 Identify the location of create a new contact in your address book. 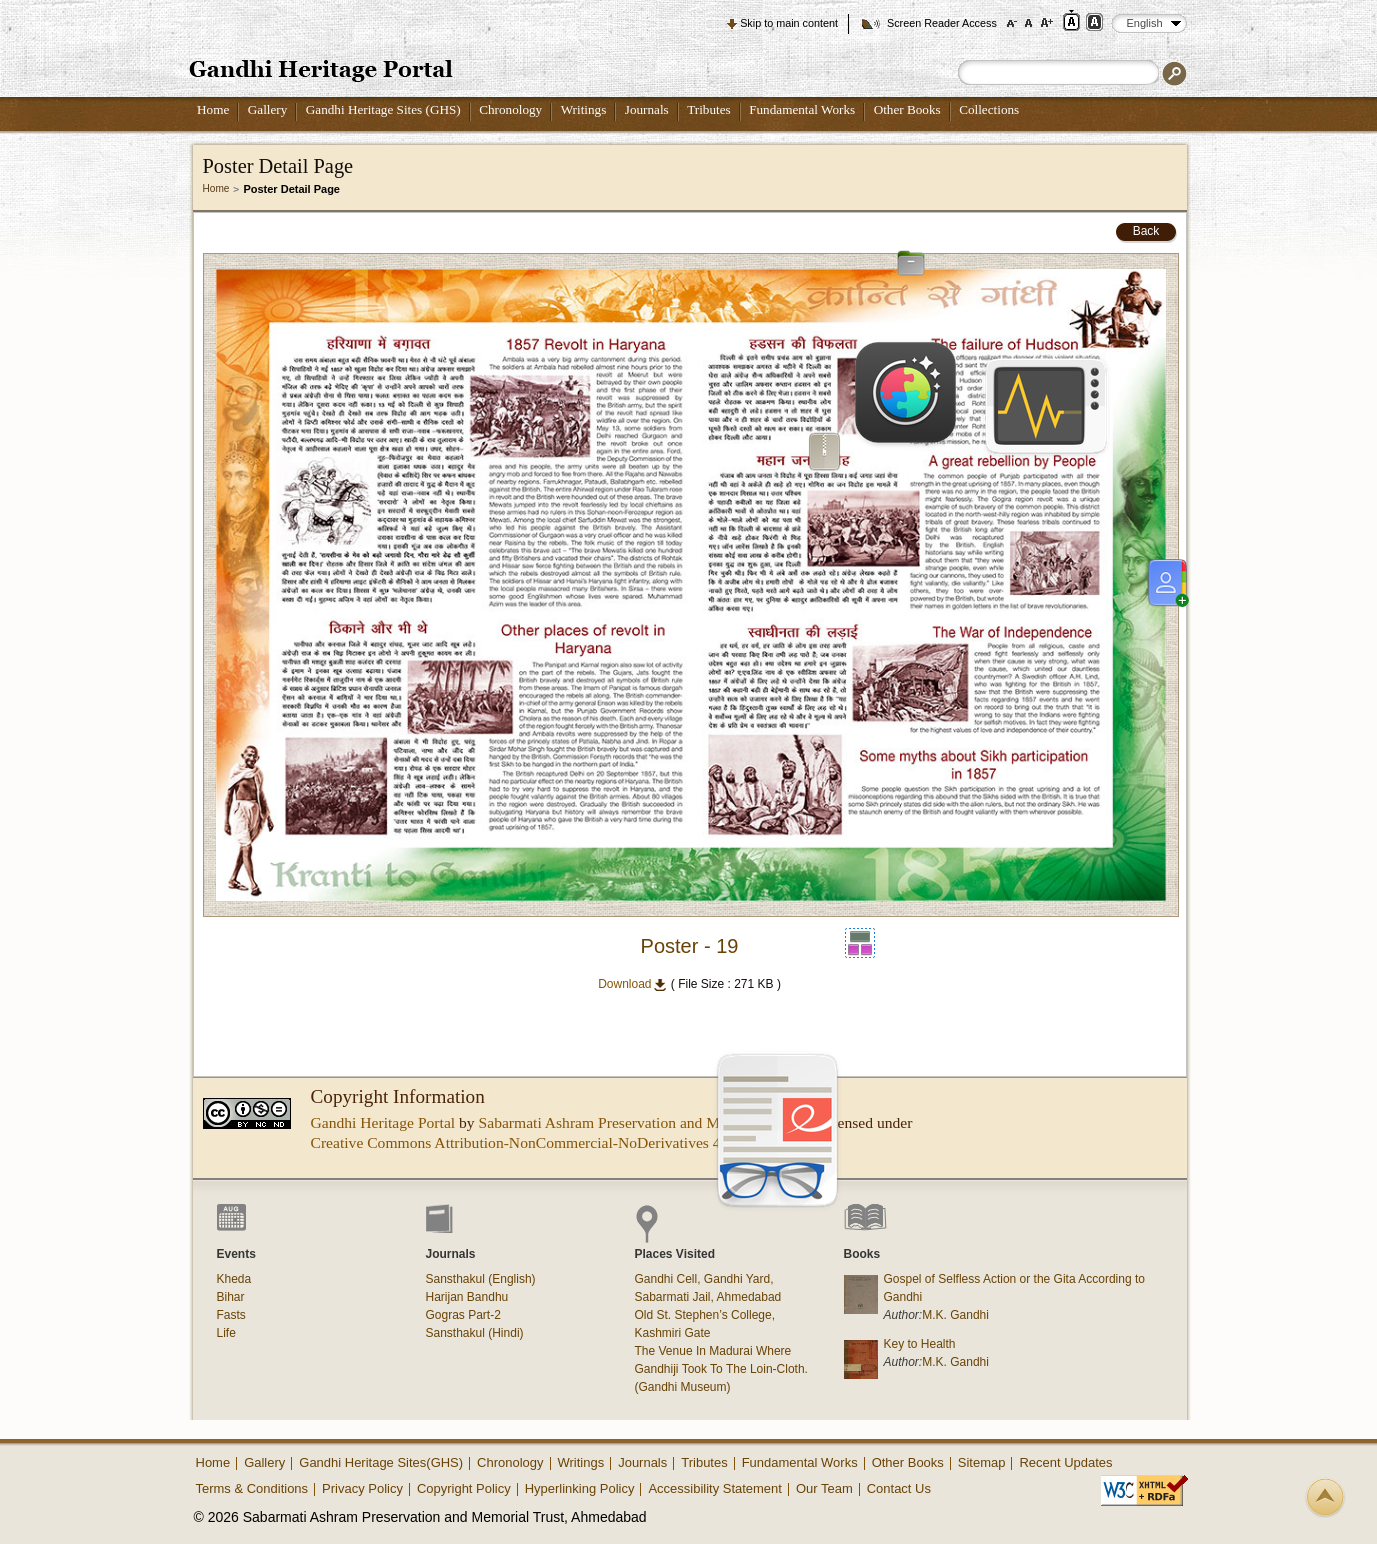
(1167, 582).